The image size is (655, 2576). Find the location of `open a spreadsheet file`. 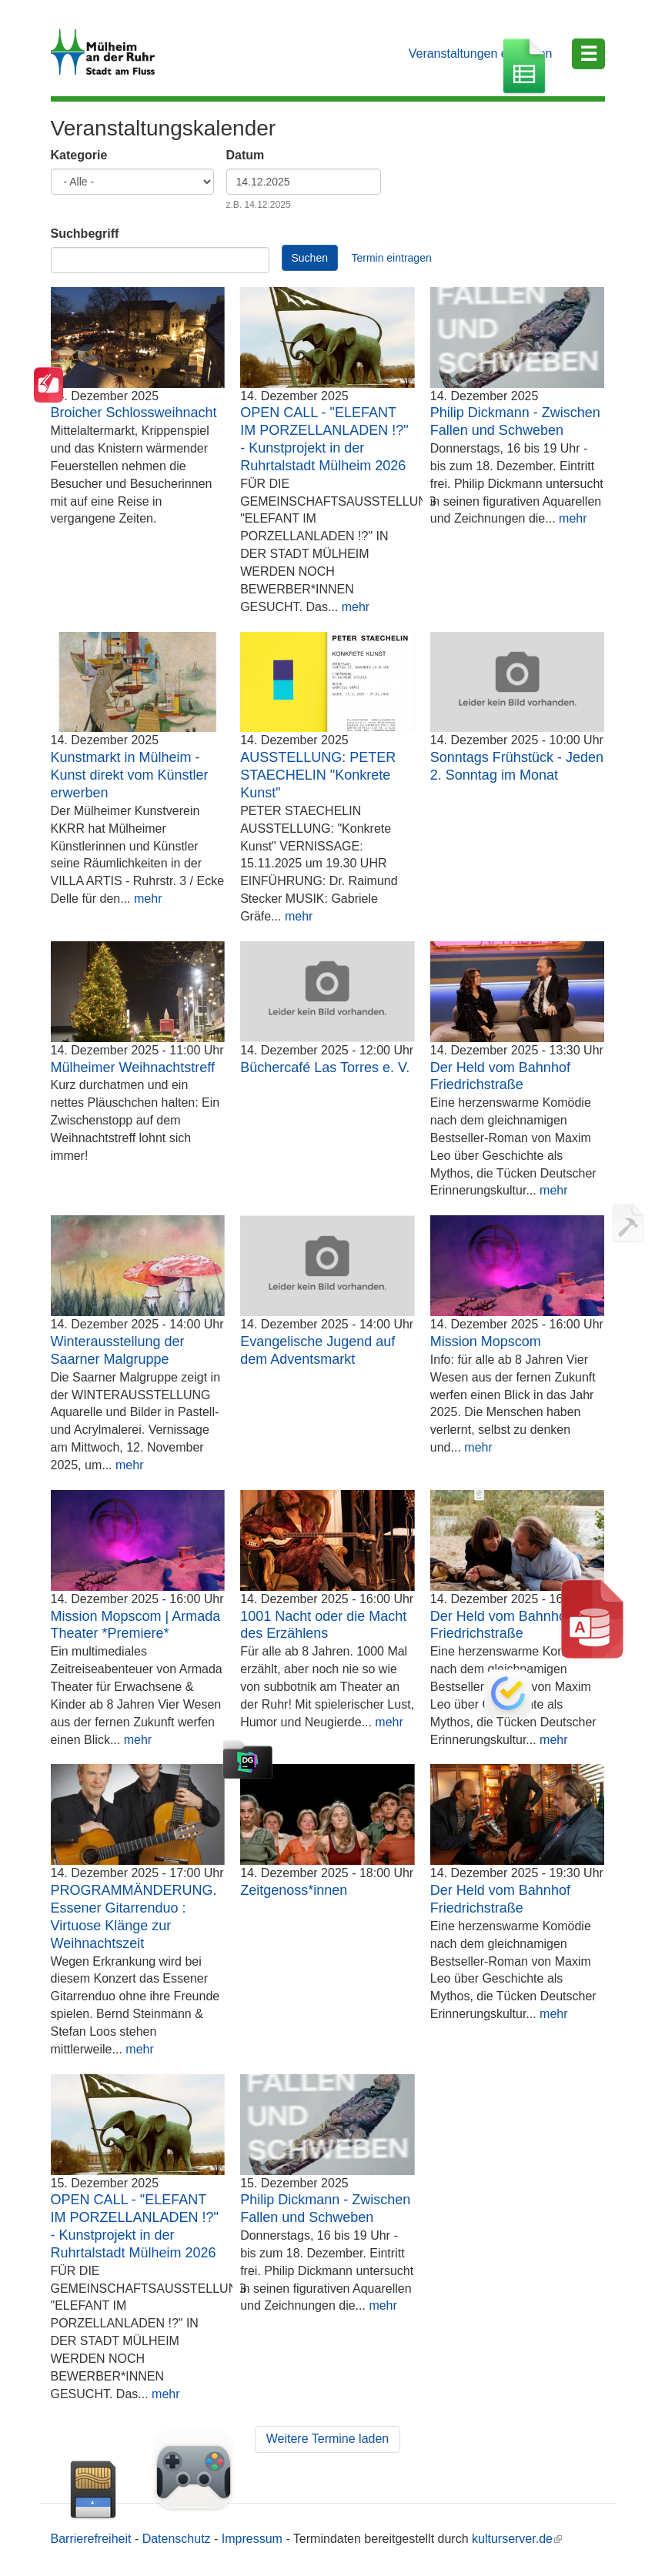

open a spreadsheet file is located at coordinates (524, 67).